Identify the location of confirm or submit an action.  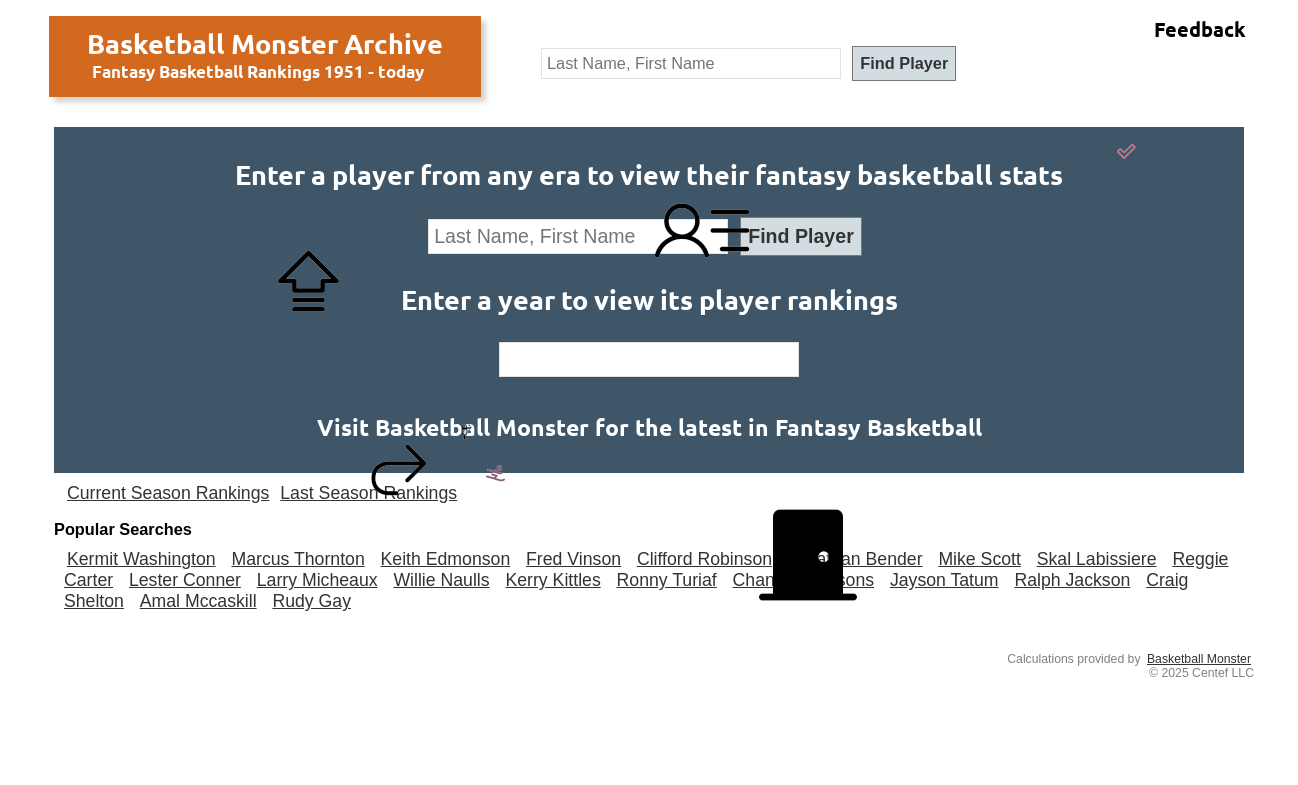
(1126, 151).